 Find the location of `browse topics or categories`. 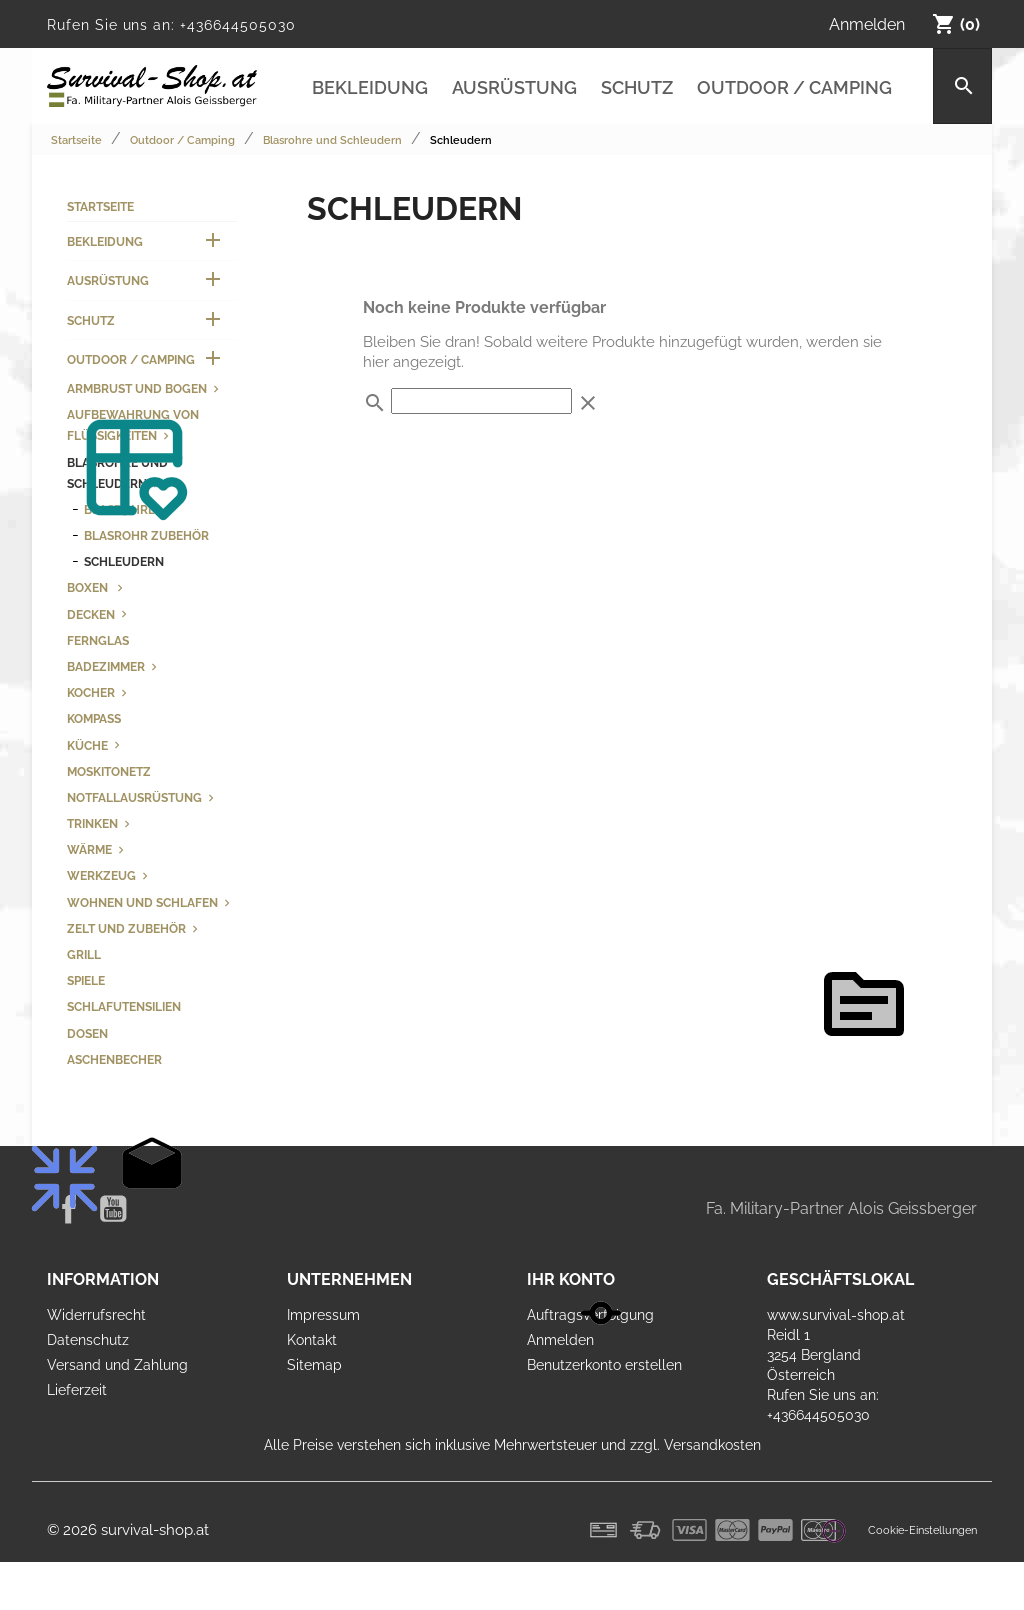

browse topics or categories is located at coordinates (864, 1004).